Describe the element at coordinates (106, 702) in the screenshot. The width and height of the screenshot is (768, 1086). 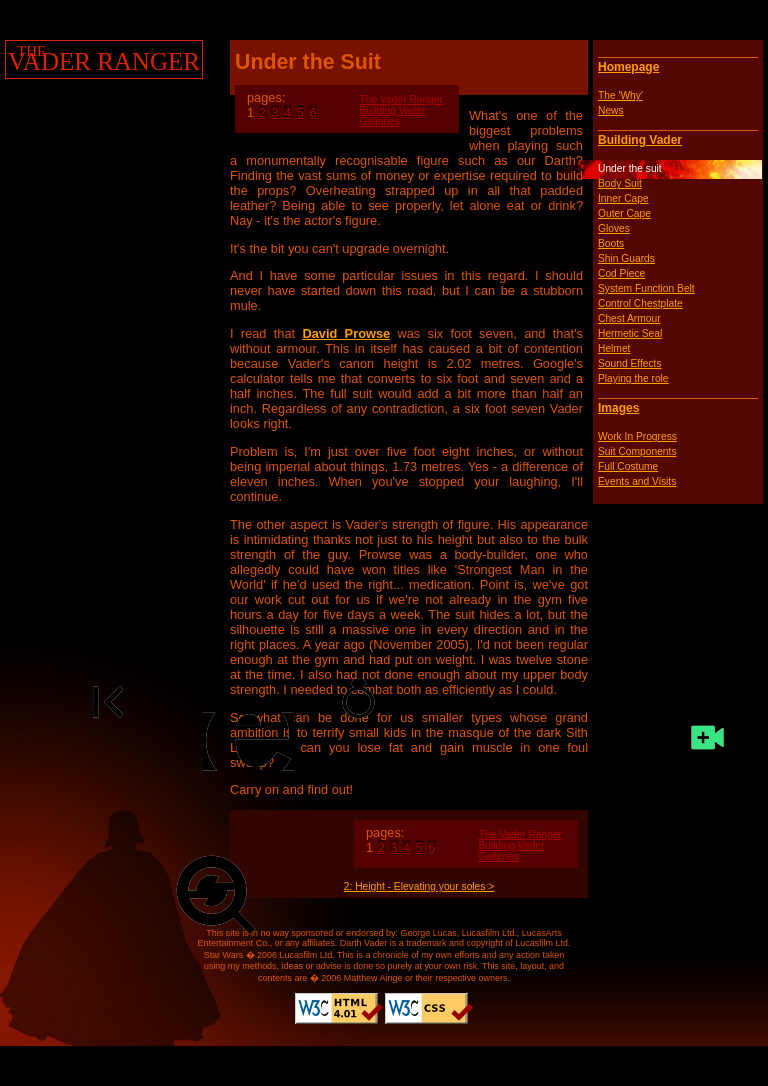
I see `skip to previous track` at that location.